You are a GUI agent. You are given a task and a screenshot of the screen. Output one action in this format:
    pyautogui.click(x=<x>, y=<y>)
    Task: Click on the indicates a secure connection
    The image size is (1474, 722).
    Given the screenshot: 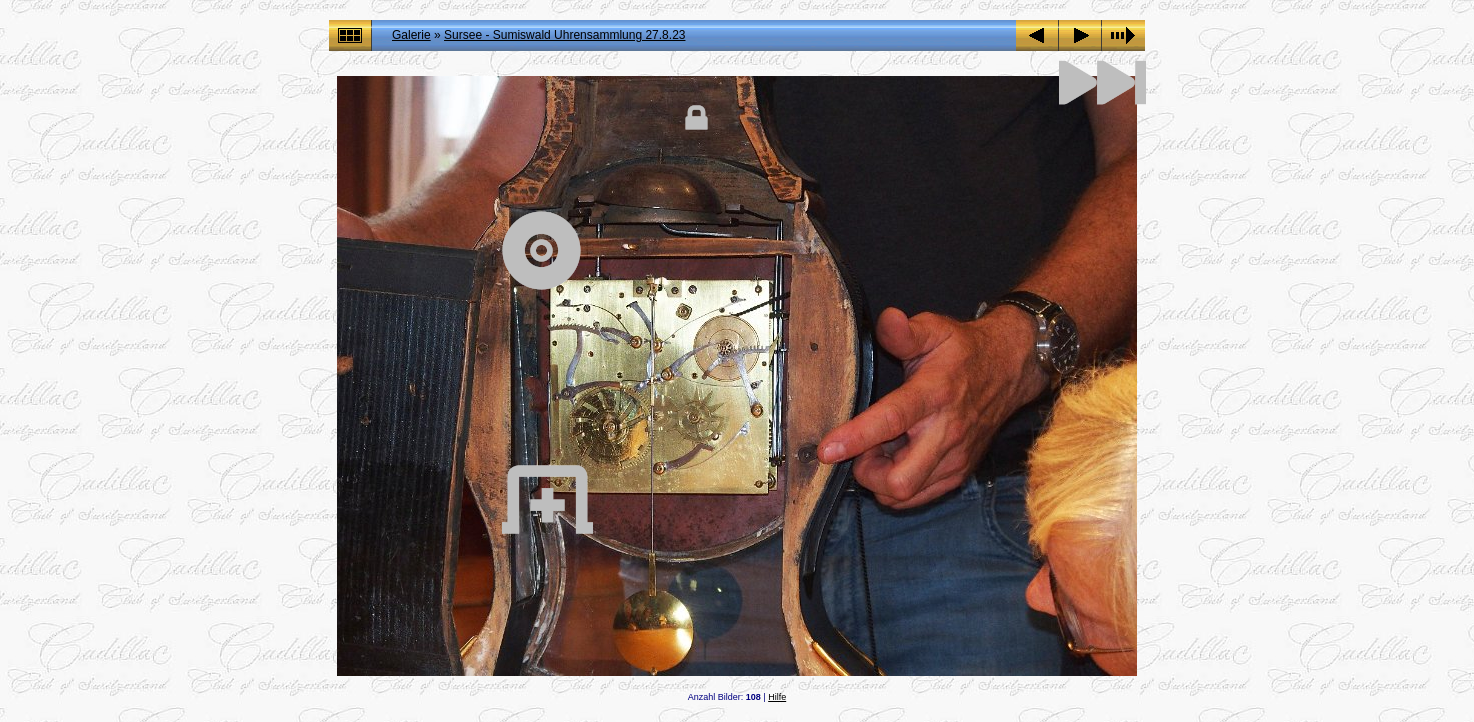 What is the action you would take?
    pyautogui.click(x=696, y=118)
    